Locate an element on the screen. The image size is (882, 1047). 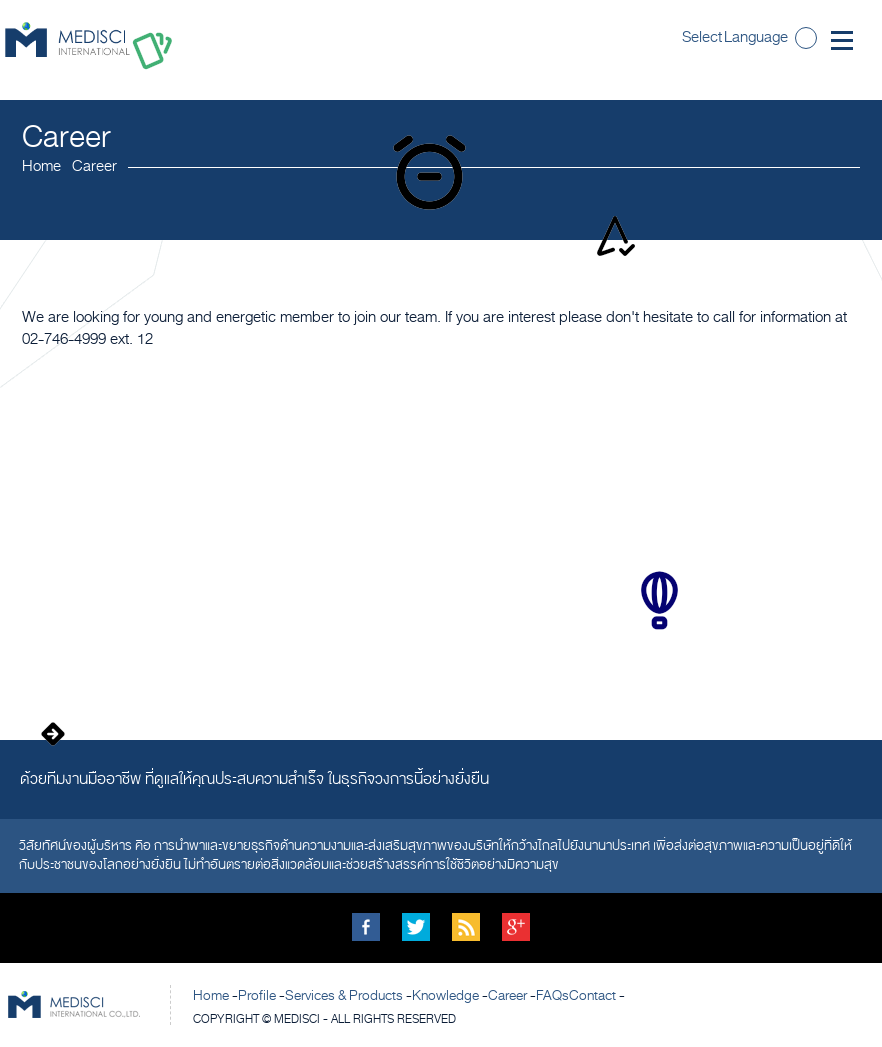
location or destination confirmed is located at coordinates (615, 236).